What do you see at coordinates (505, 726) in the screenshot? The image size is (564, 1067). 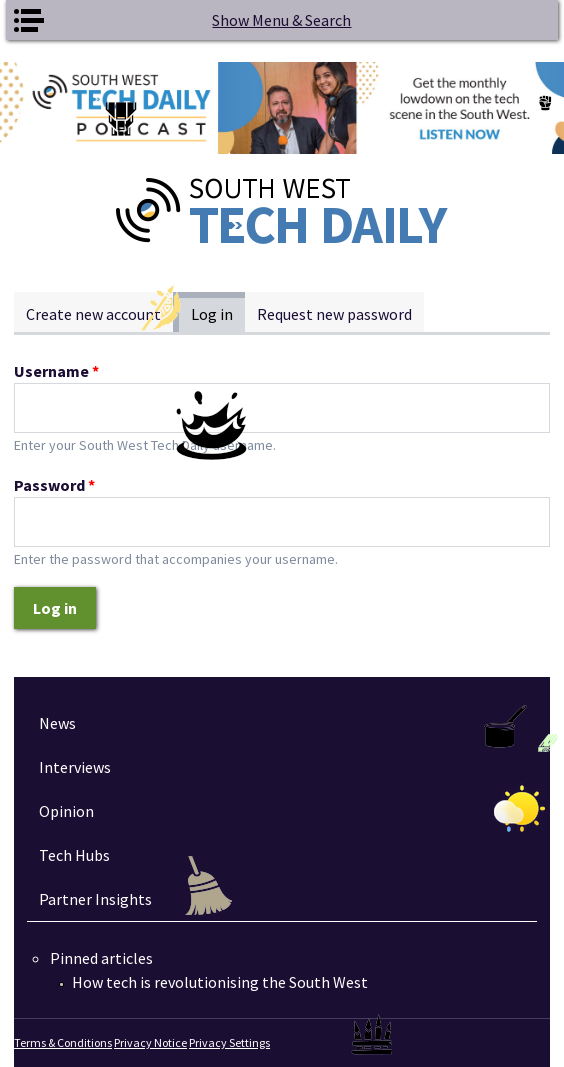 I see `access cooking or recipe features` at bounding box center [505, 726].